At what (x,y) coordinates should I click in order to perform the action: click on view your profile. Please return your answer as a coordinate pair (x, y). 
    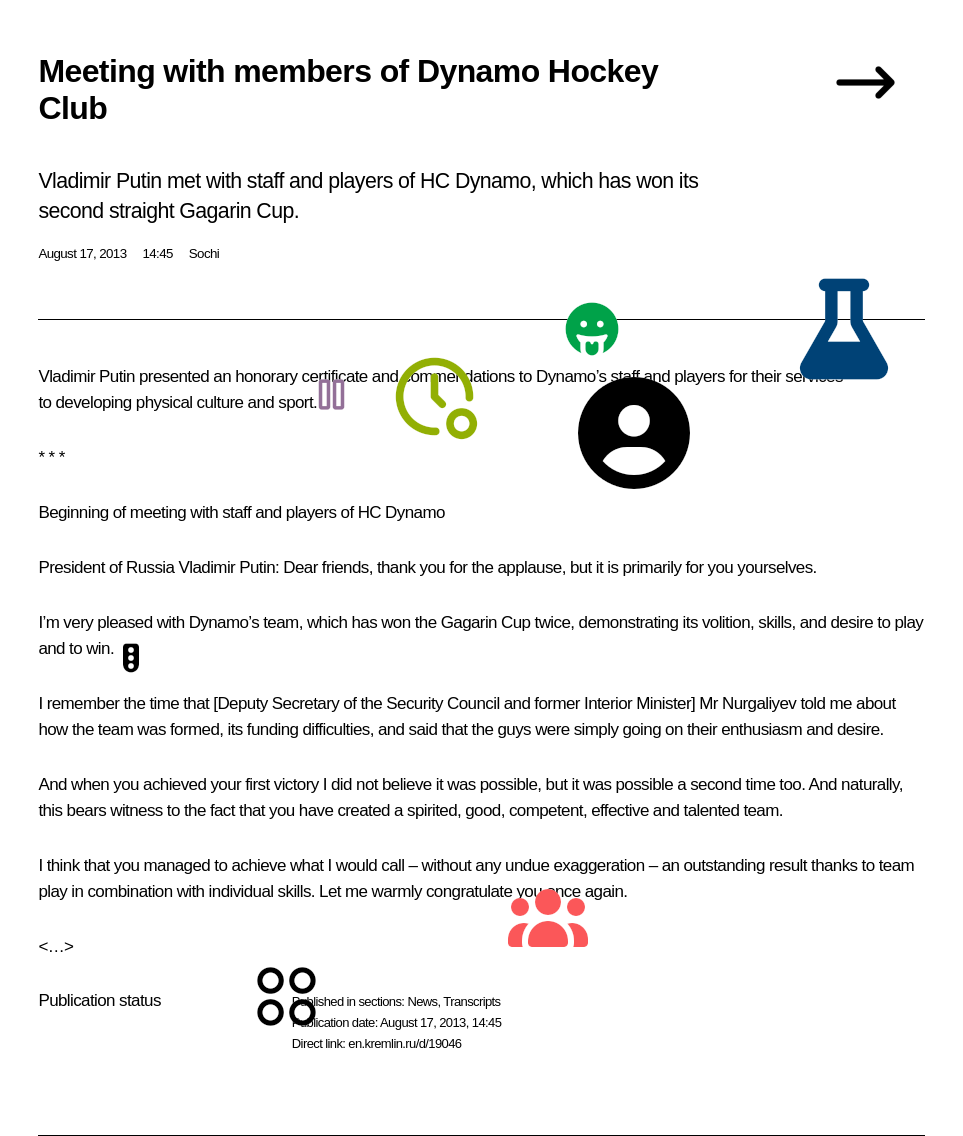
    Looking at the image, I should click on (634, 433).